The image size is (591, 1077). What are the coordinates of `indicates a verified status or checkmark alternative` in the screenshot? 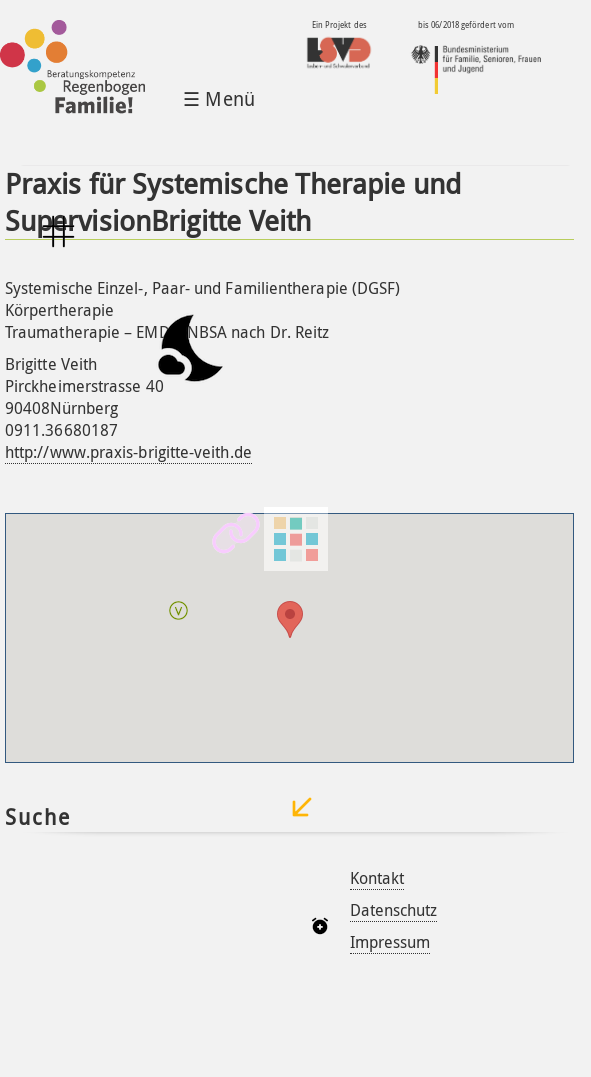 It's located at (178, 610).